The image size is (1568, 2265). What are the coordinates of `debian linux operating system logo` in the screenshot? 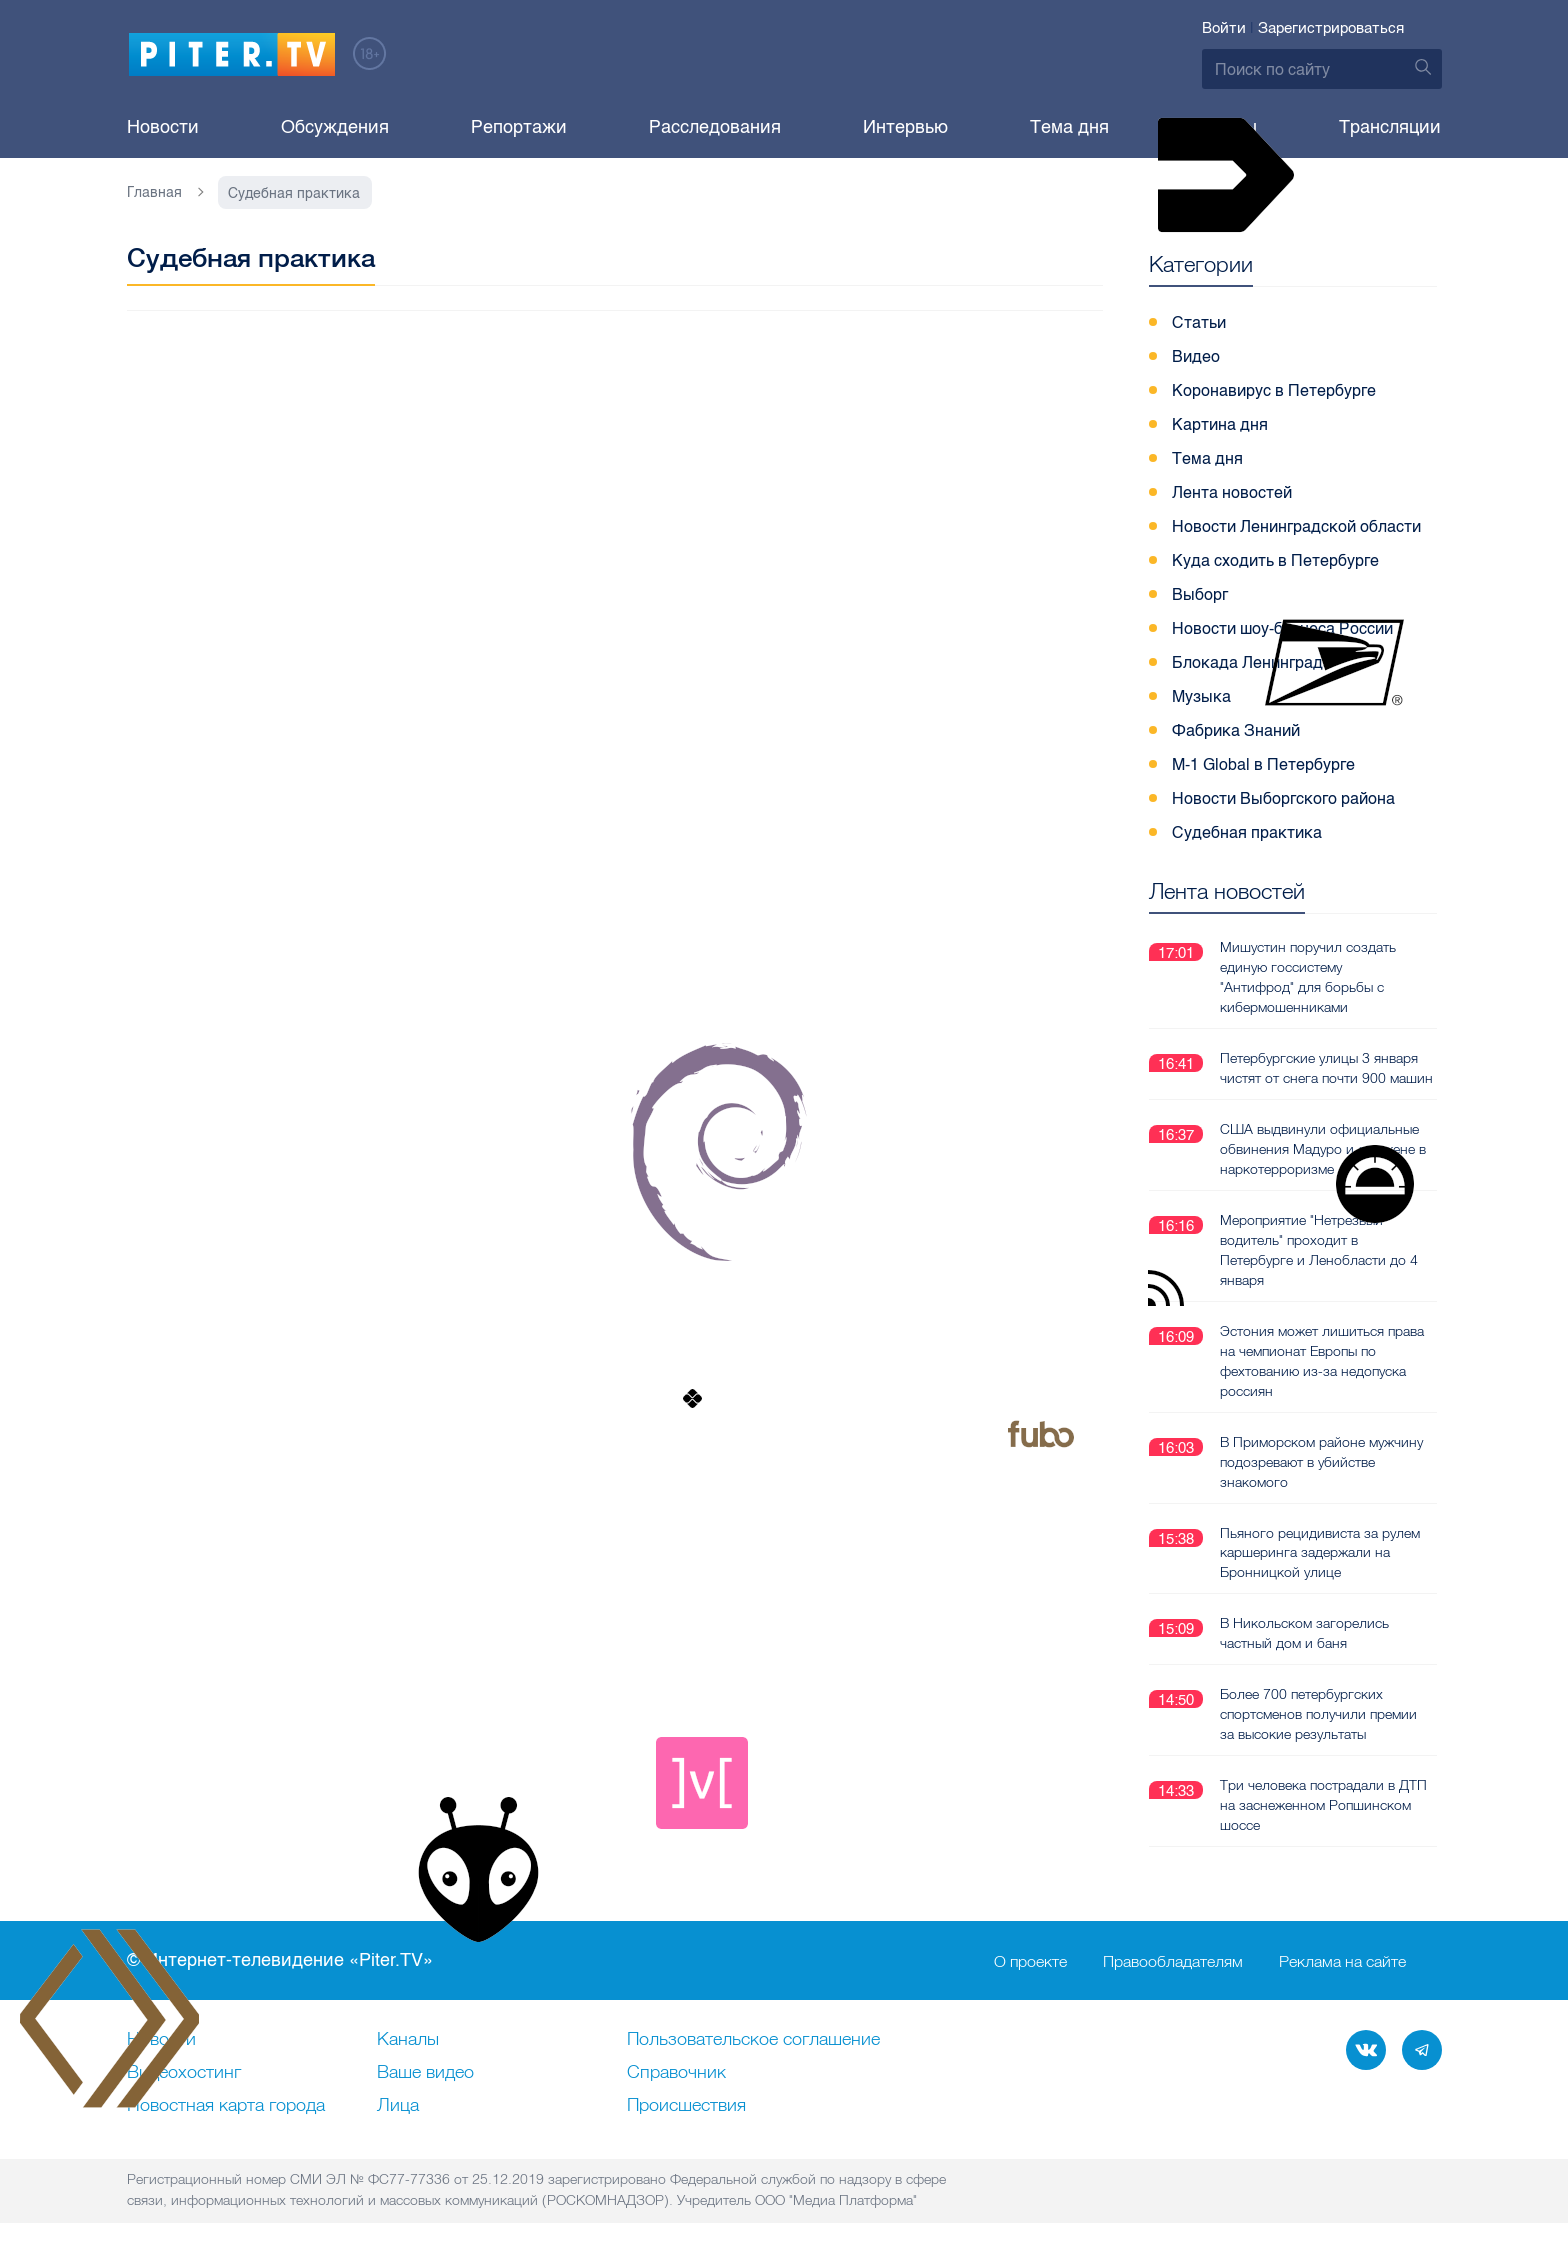 It's located at (719, 1152).